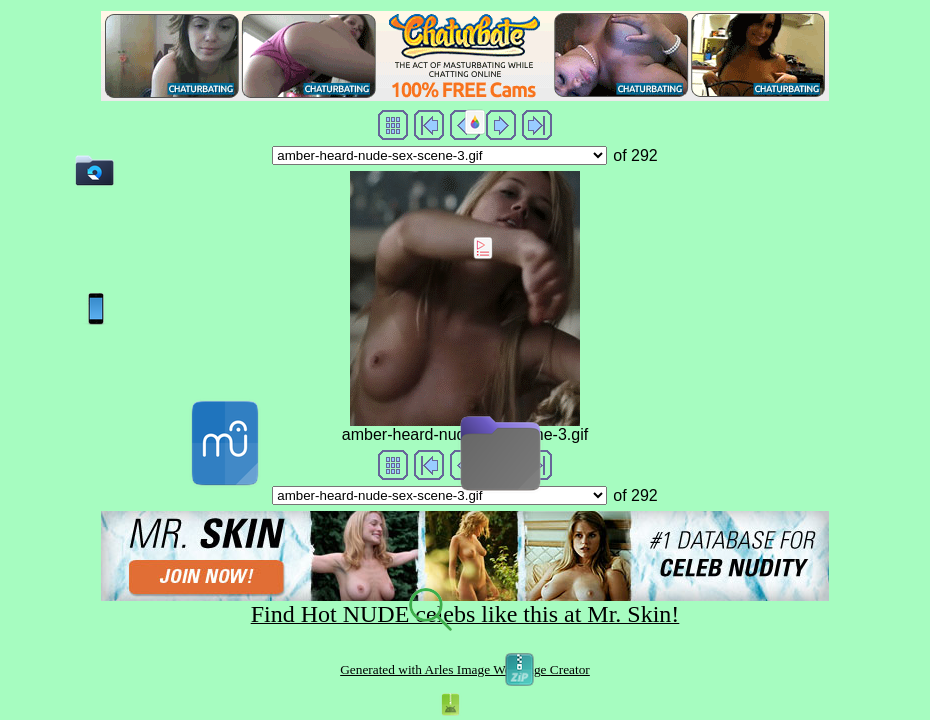  Describe the element at coordinates (94, 171) in the screenshot. I see `open wondershare repairit files folder` at that location.